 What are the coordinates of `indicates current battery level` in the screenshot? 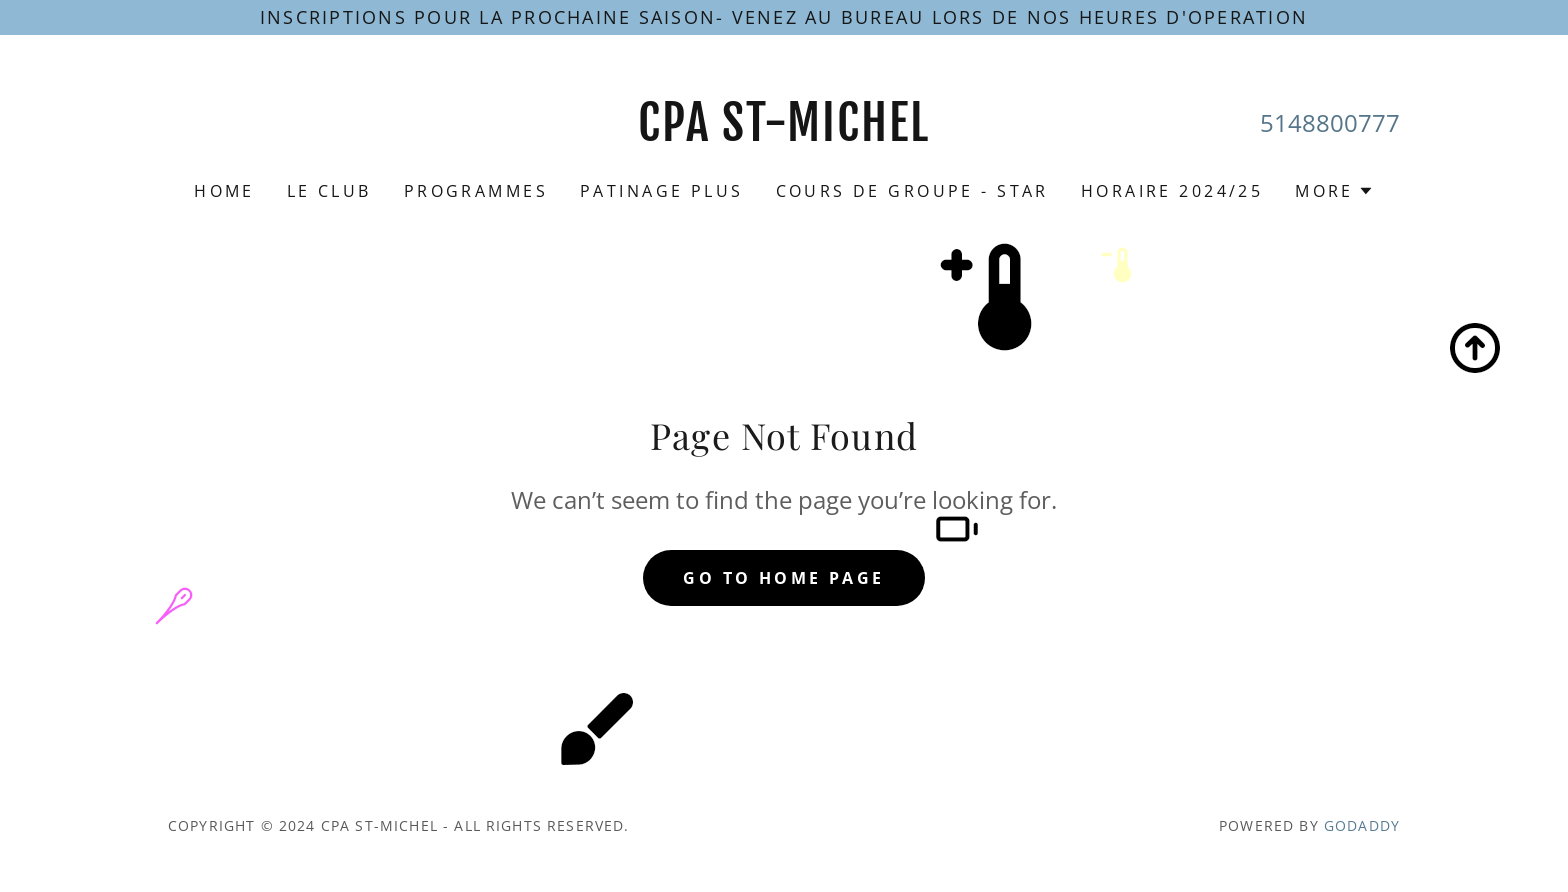 It's located at (957, 529).